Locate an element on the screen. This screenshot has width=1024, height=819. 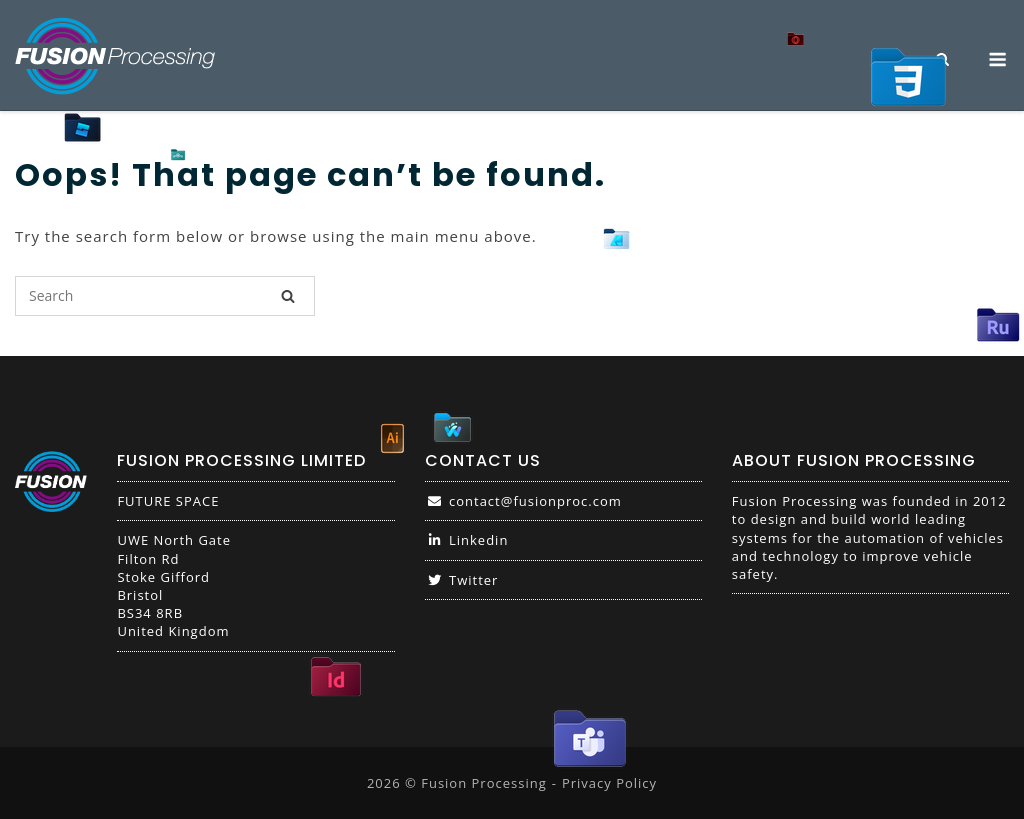
folder containing Adobe InDesign project files is located at coordinates (336, 678).